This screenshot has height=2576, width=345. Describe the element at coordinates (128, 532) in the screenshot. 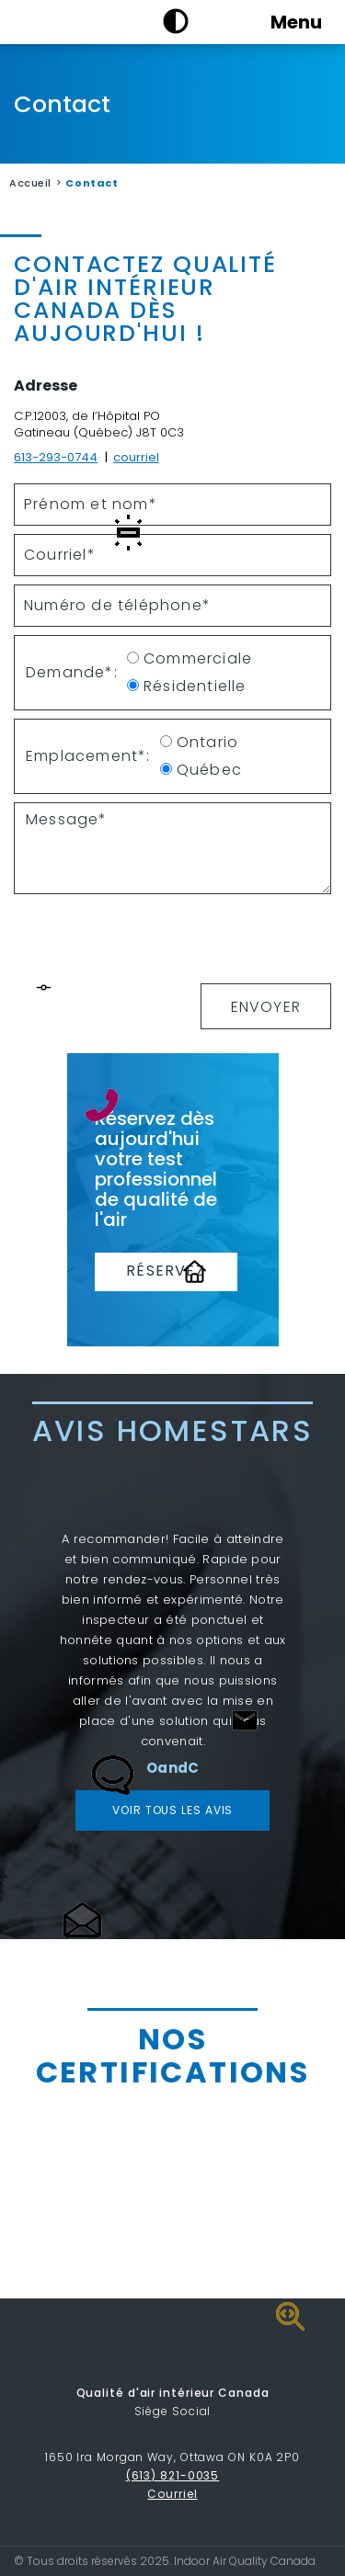

I see `adjust panel light or display brightness` at that location.